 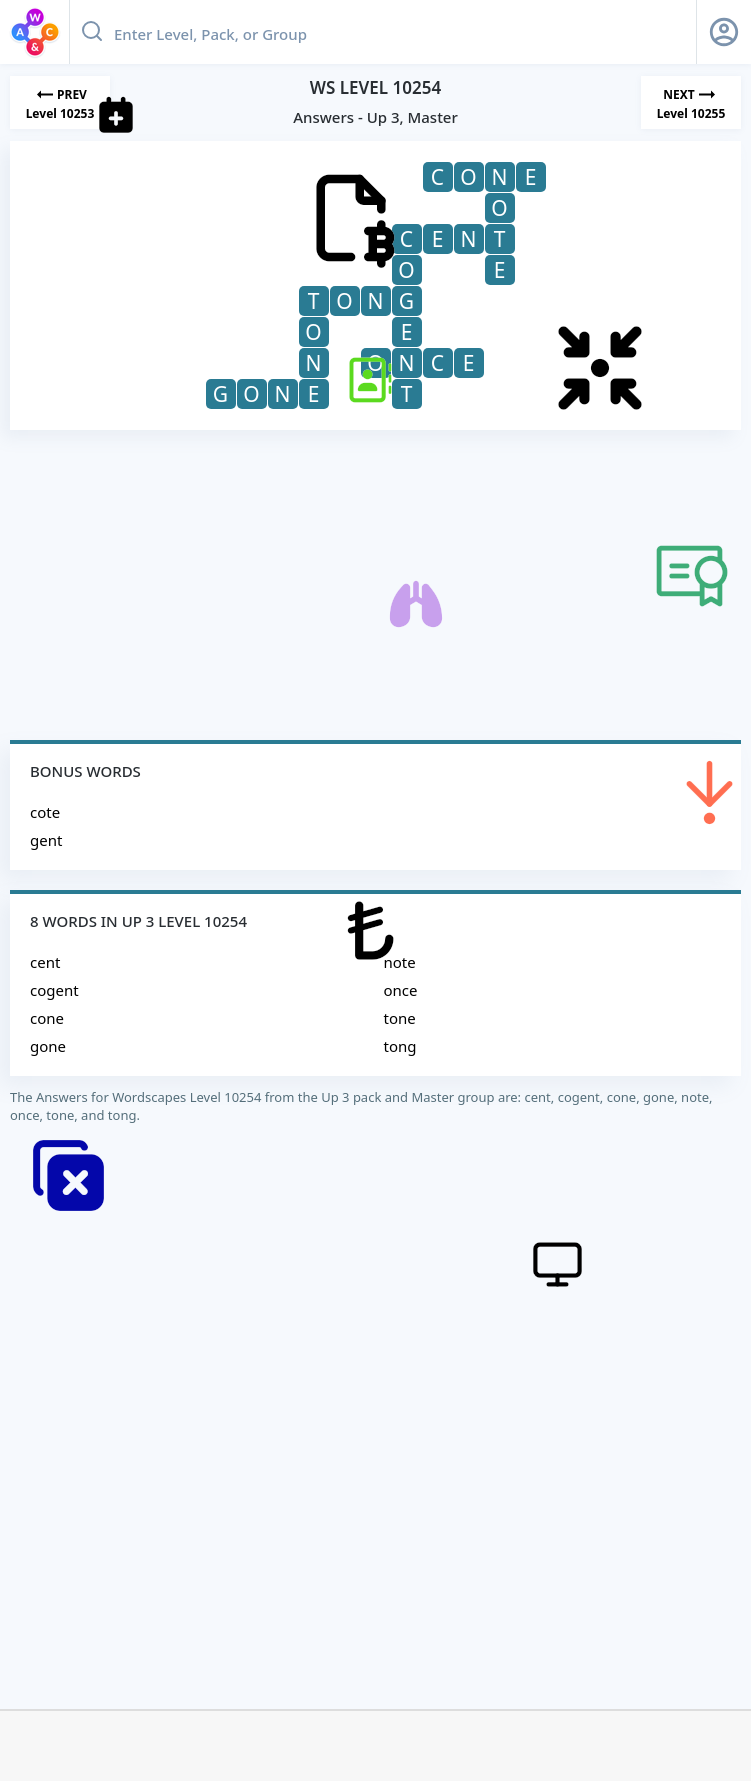 What do you see at coordinates (709, 792) in the screenshot?
I see `download to a specific location` at bounding box center [709, 792].